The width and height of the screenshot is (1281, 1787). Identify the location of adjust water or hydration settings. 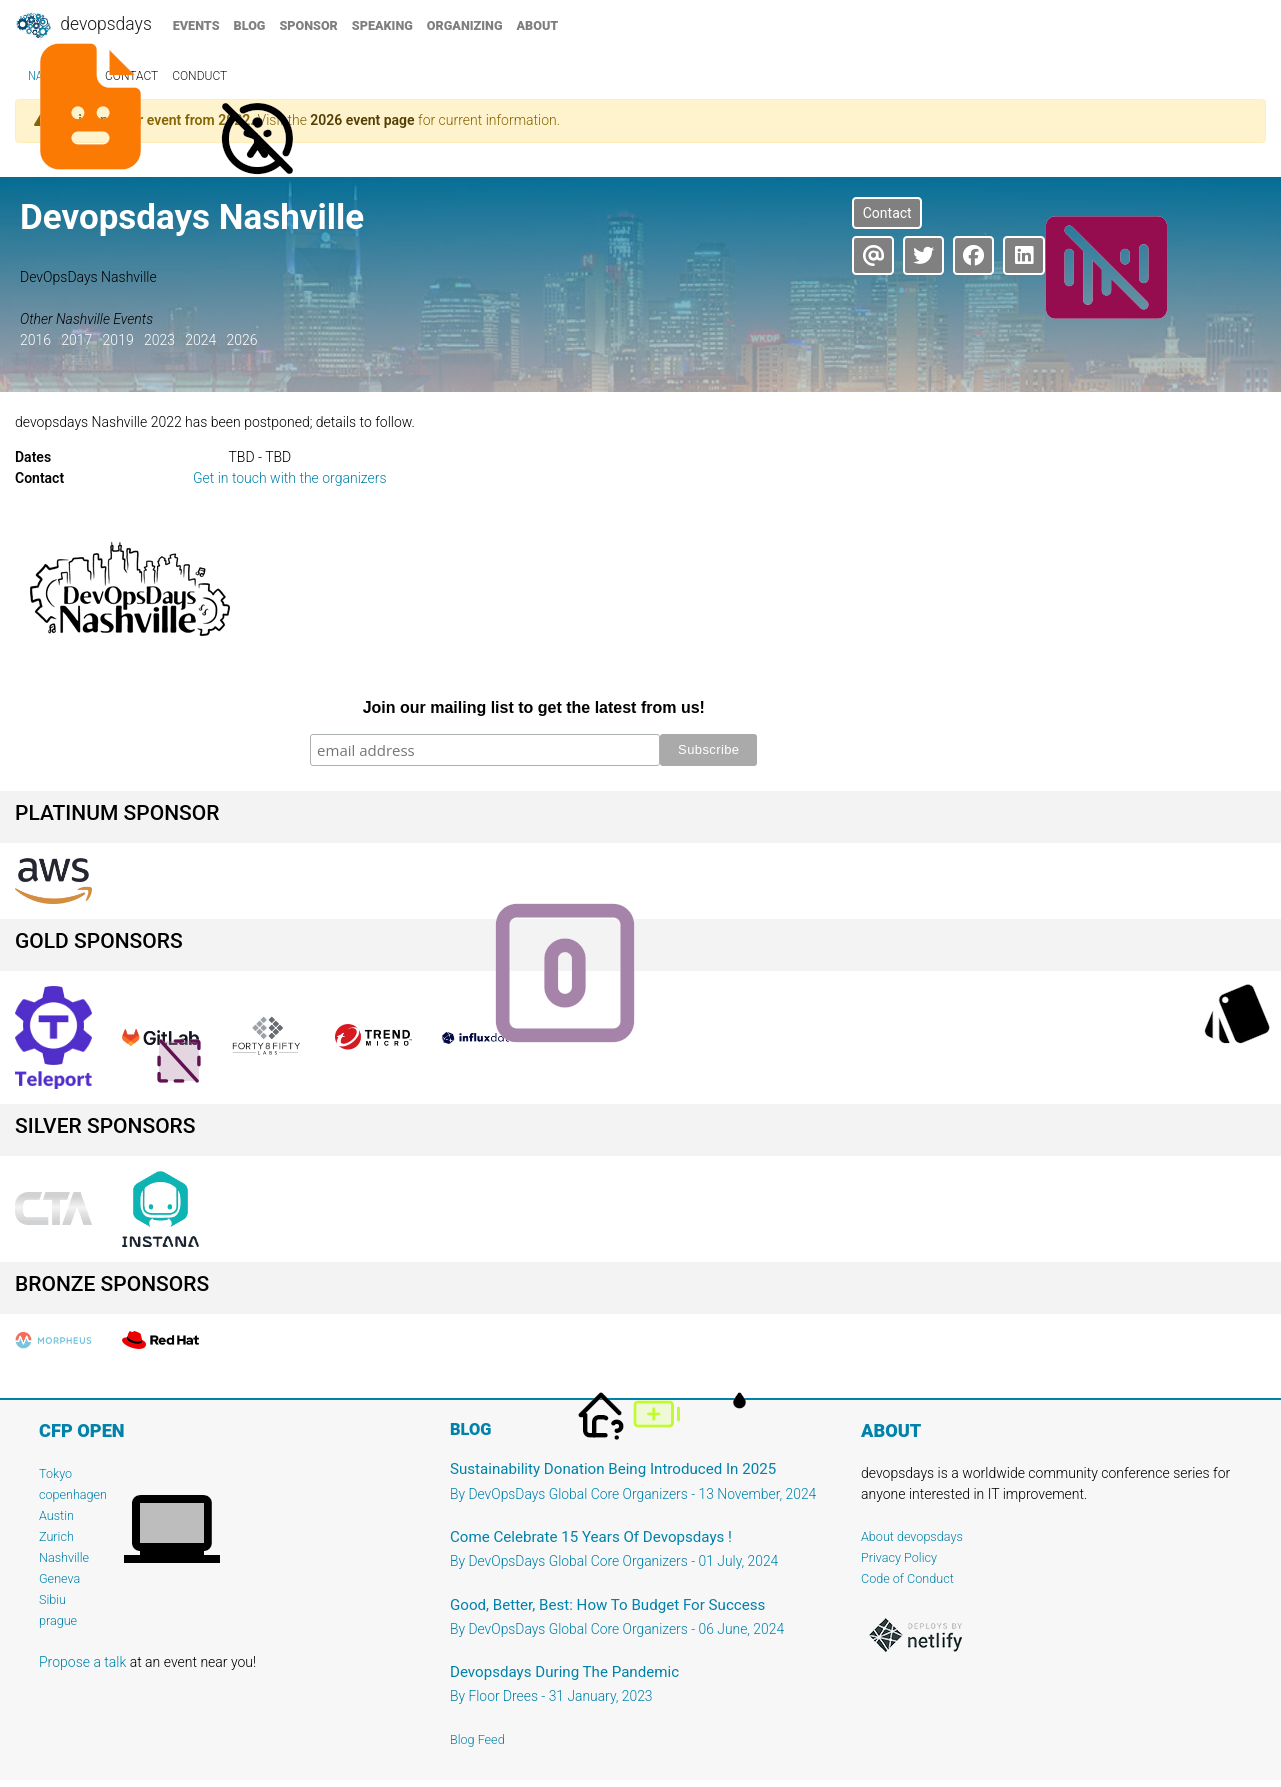
(739, 1400).